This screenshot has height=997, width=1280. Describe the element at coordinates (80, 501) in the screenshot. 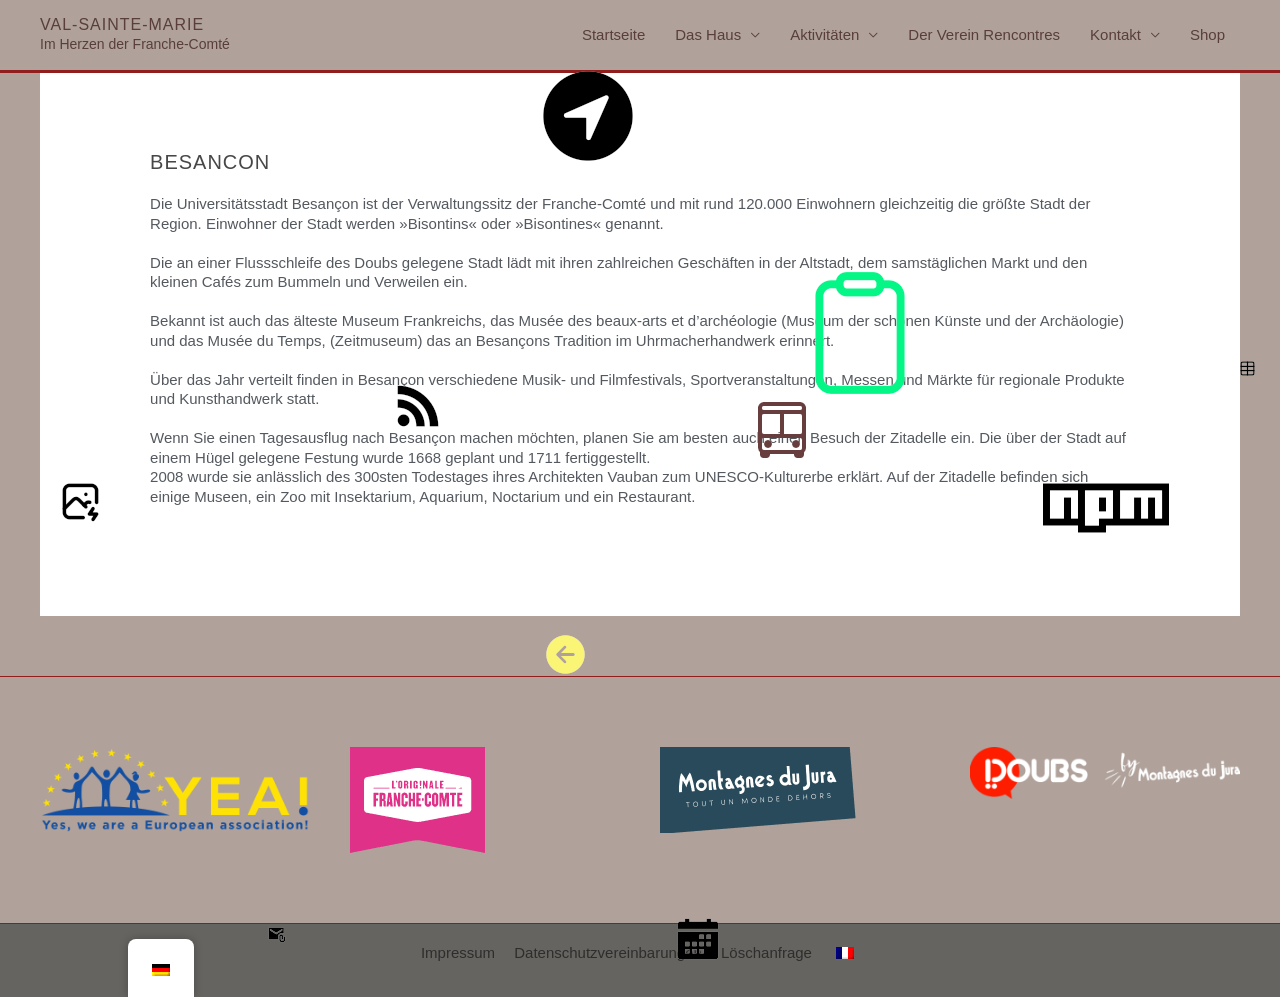

I see `quick photo enhancement or auto-fix` at that location.